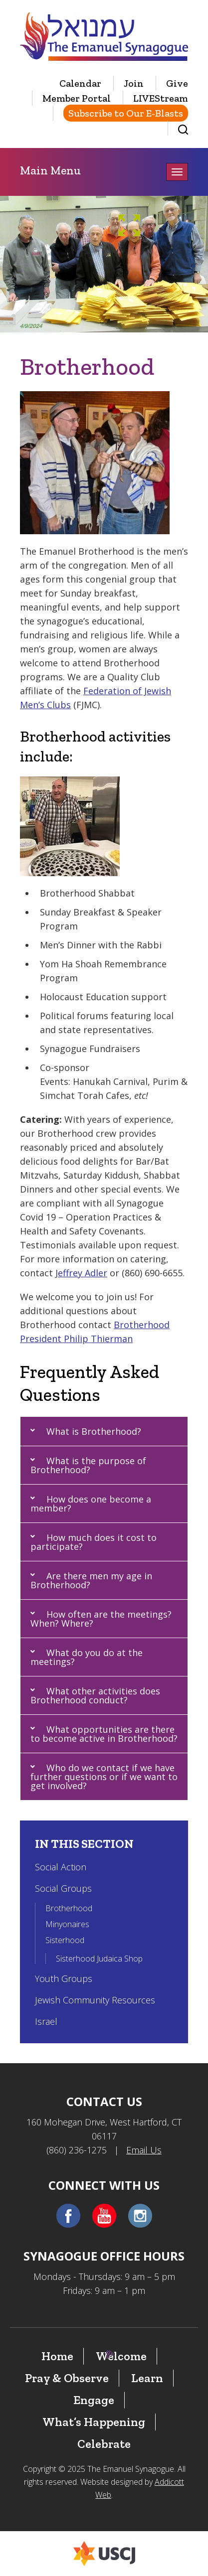 The image size is (208, 2576). I want to click on viking ship figurehead or norse-themed game element, so click(110, 2354).